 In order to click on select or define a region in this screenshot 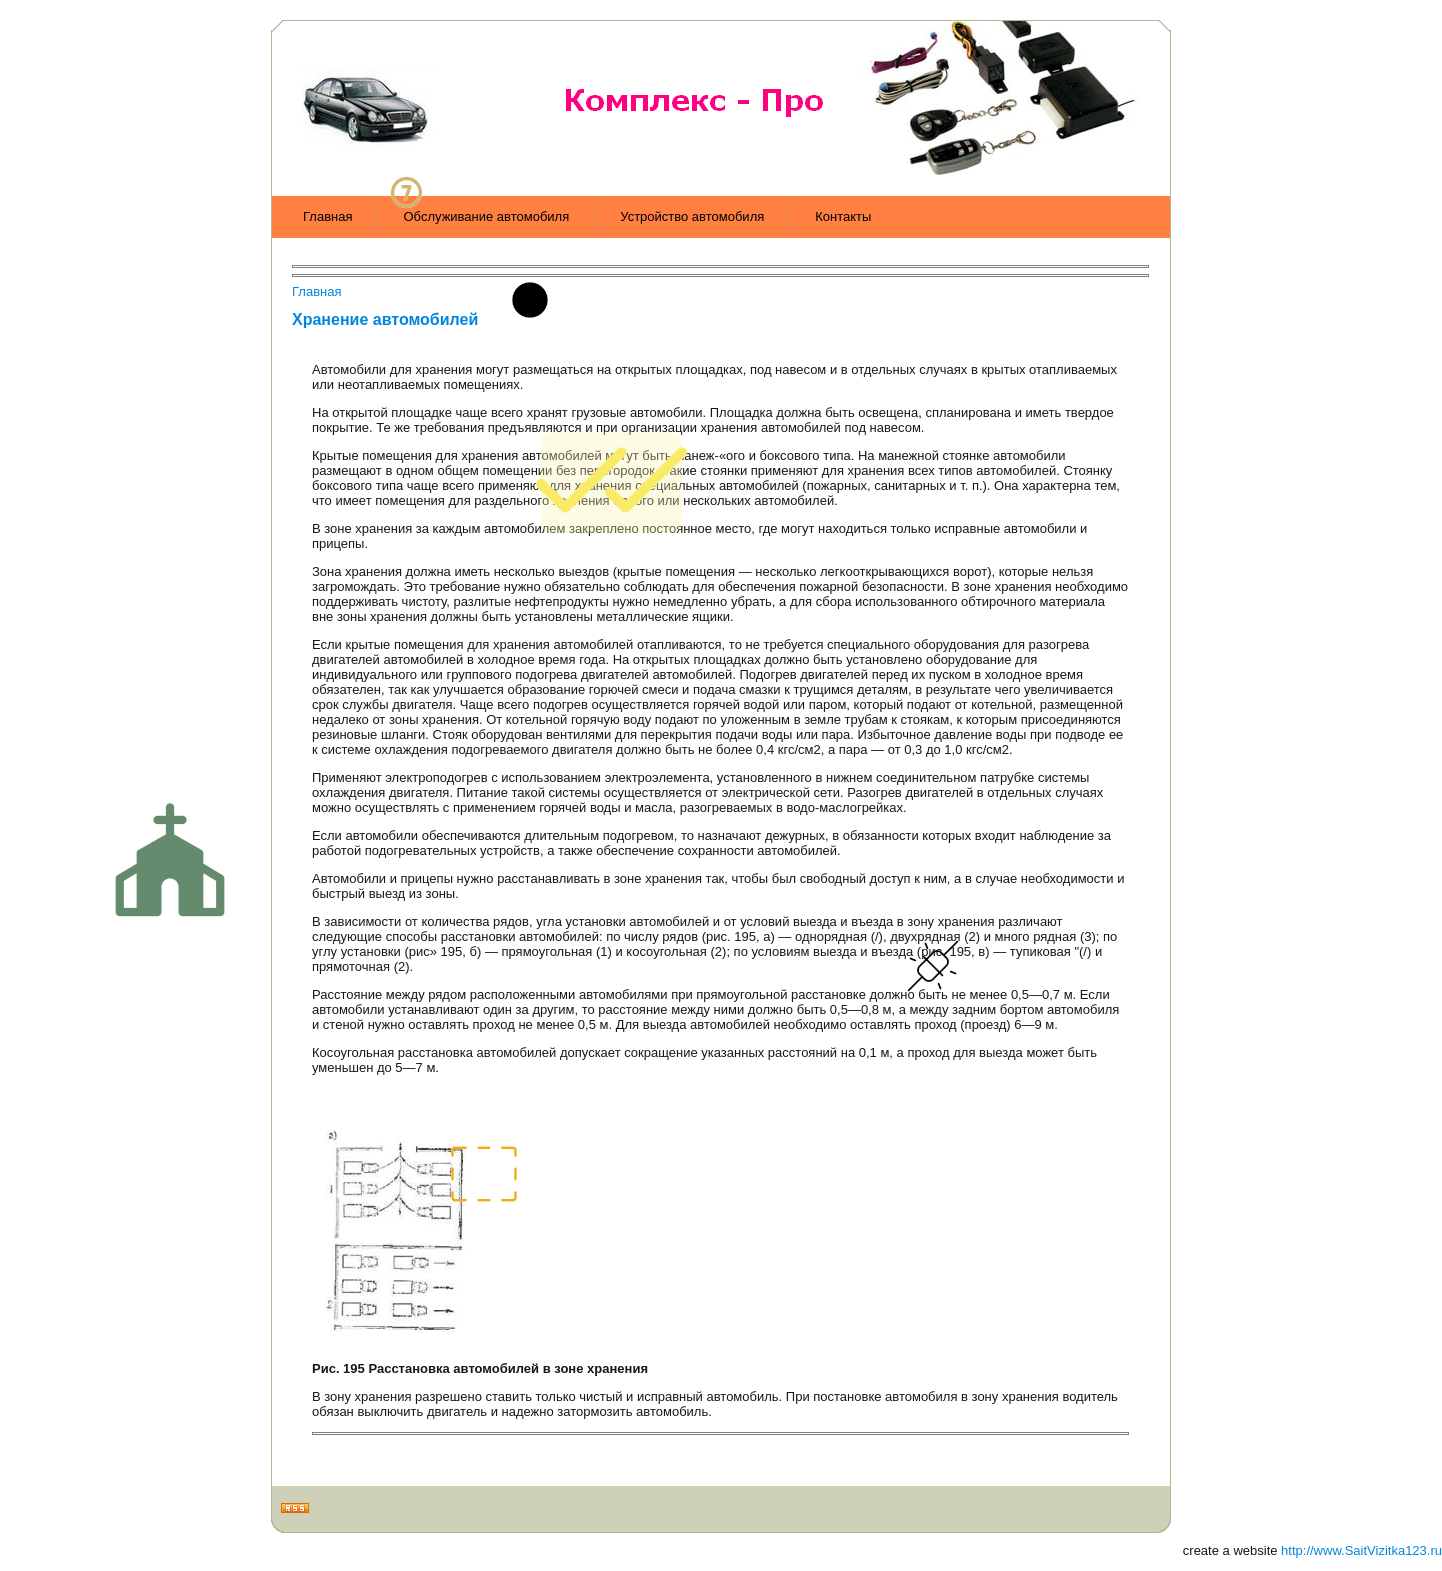, I will do `click(484, 1174)`.